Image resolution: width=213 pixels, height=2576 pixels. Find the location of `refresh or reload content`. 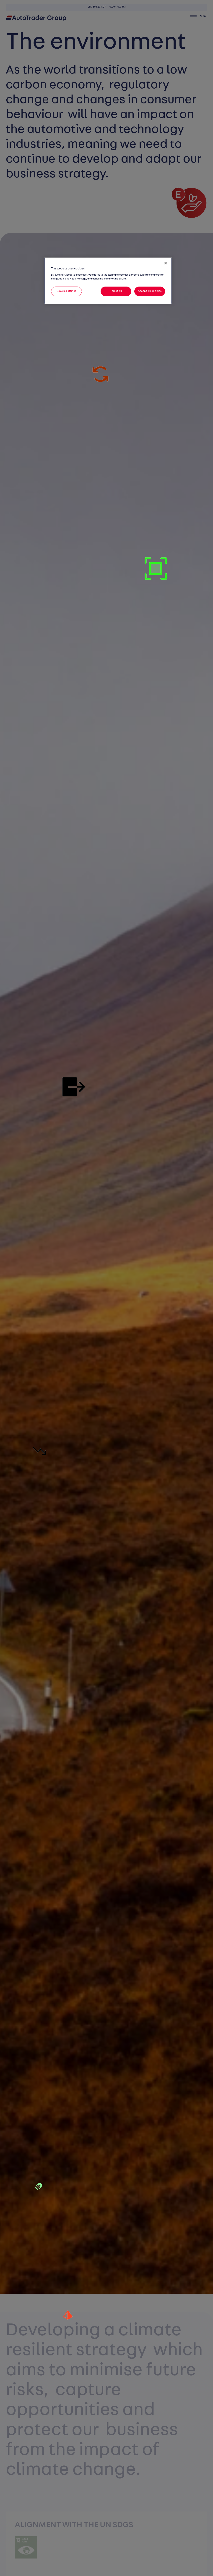

refresh or reload content is located at coordinates (100, 374).